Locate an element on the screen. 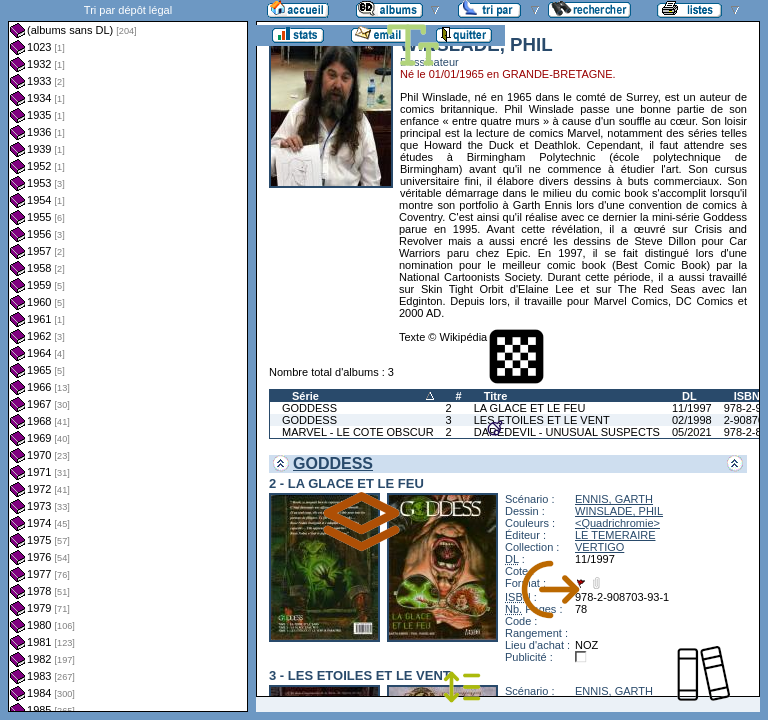  adjust font size settings is located at coordinates (413, 45).